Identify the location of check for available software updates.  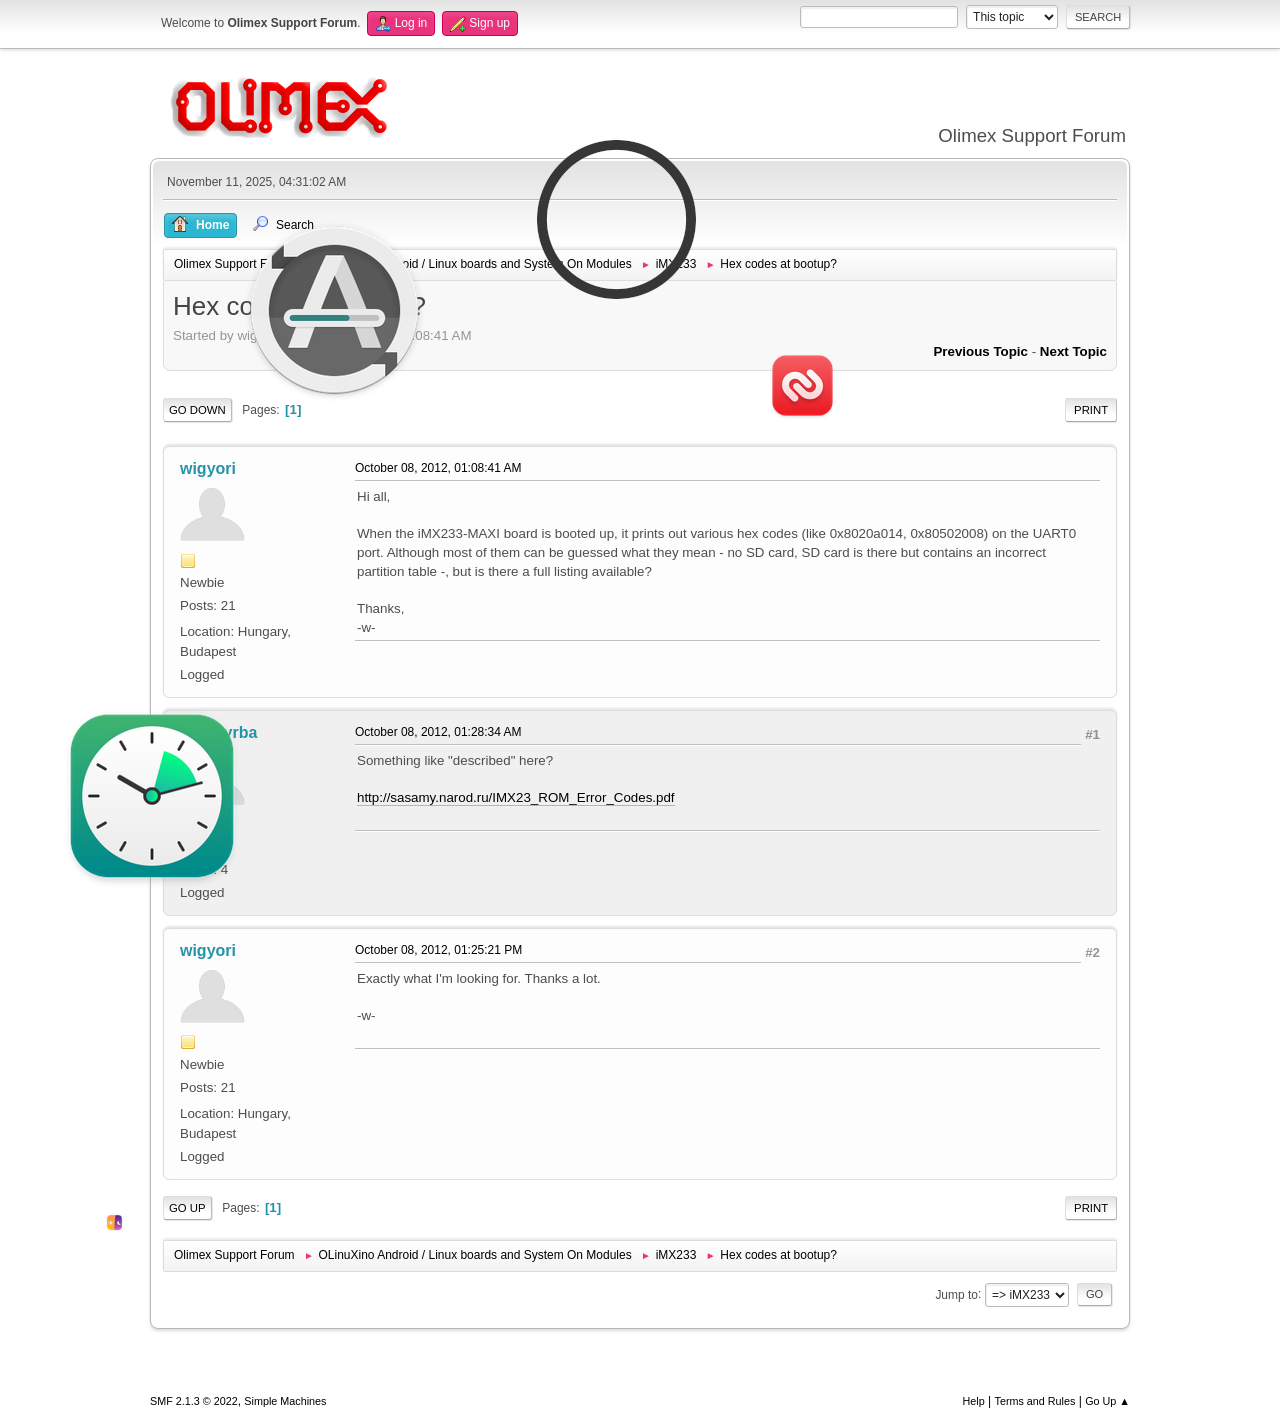
(334, 310).